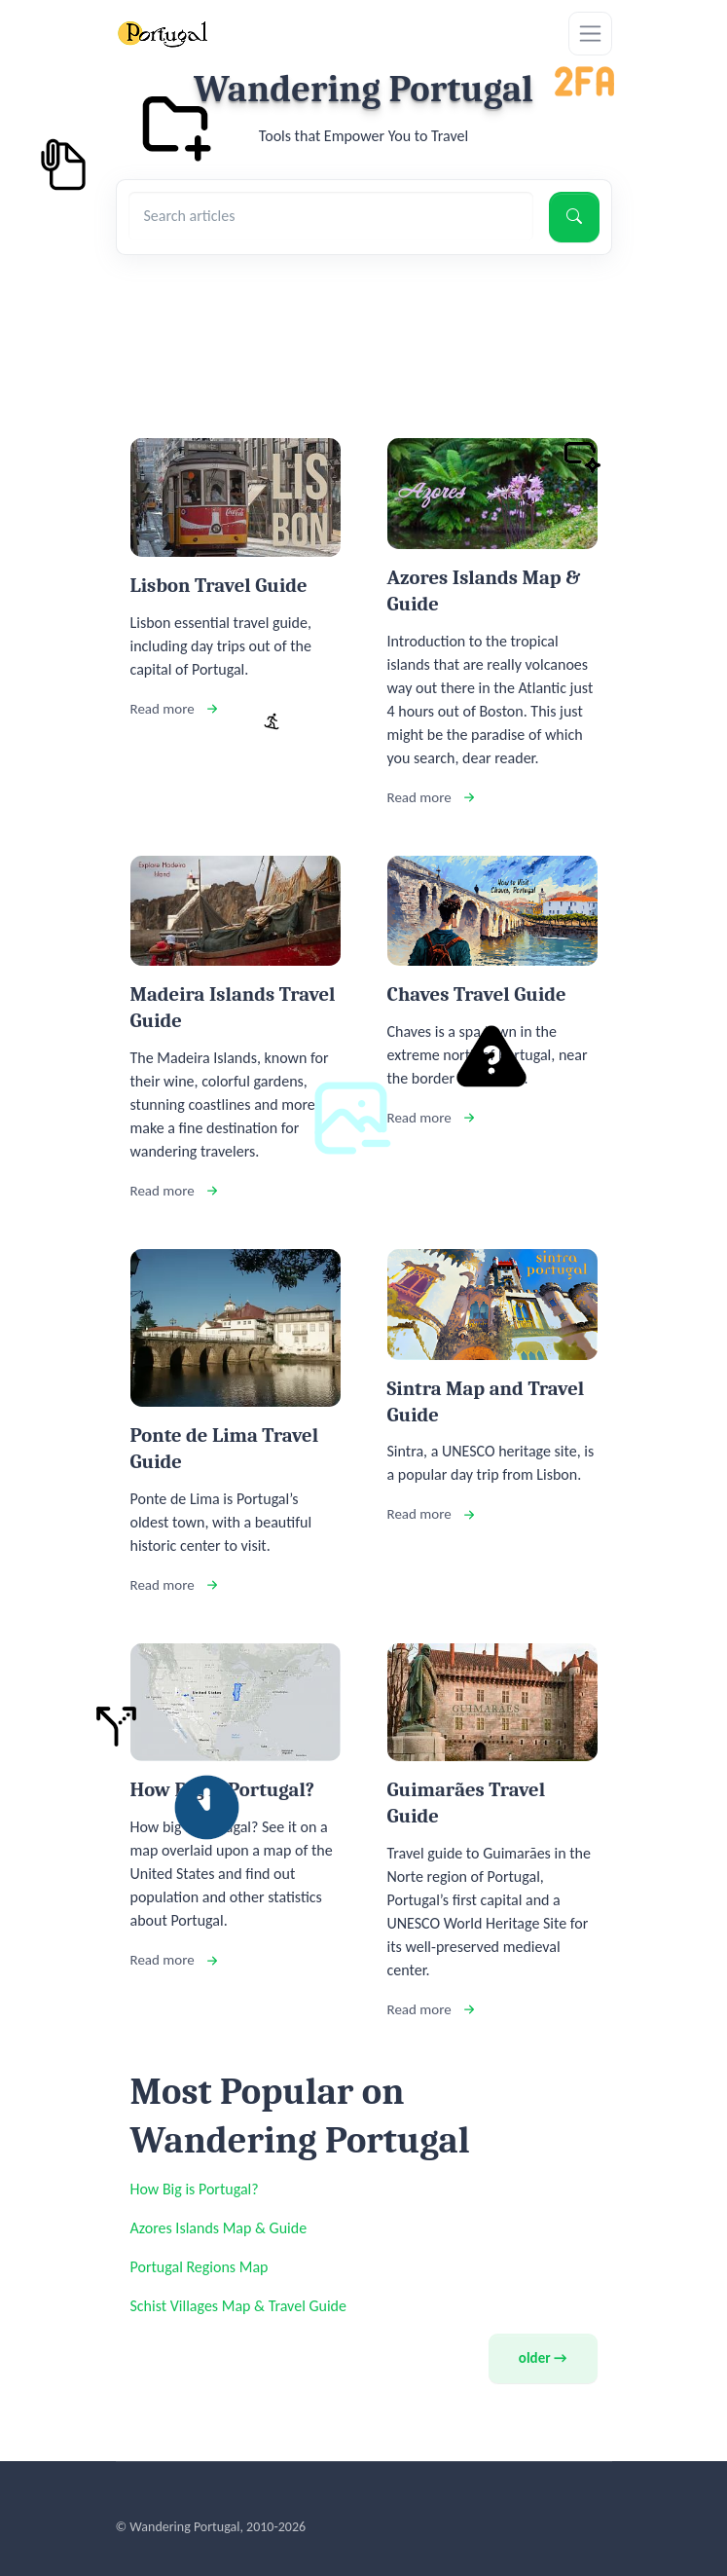 This screenshot has height=2576, width=727. I want to click on indicates a warning or caution that requires attention, so click(491, 1058).